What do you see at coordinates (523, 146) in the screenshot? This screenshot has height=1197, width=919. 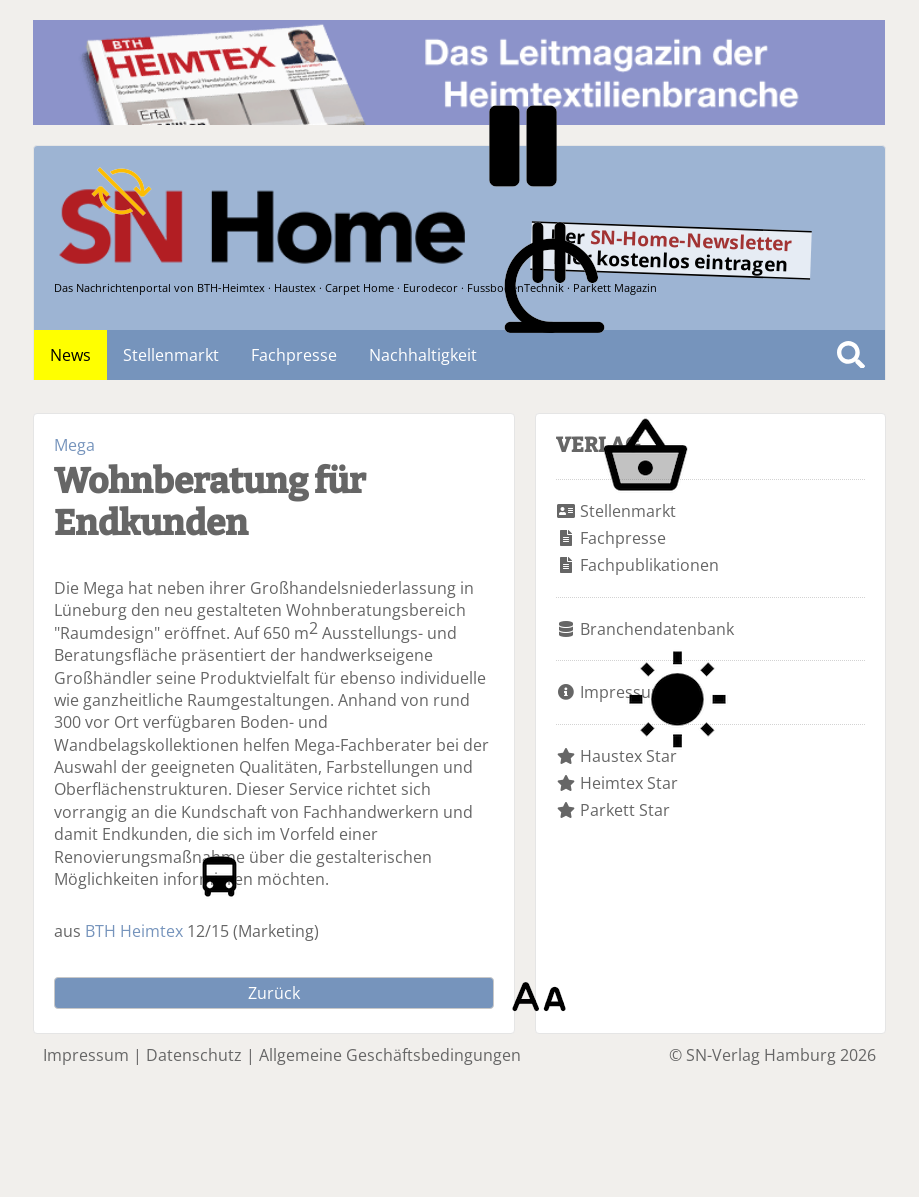 I see `switch to column view layout` at bounding box center [523, 146].